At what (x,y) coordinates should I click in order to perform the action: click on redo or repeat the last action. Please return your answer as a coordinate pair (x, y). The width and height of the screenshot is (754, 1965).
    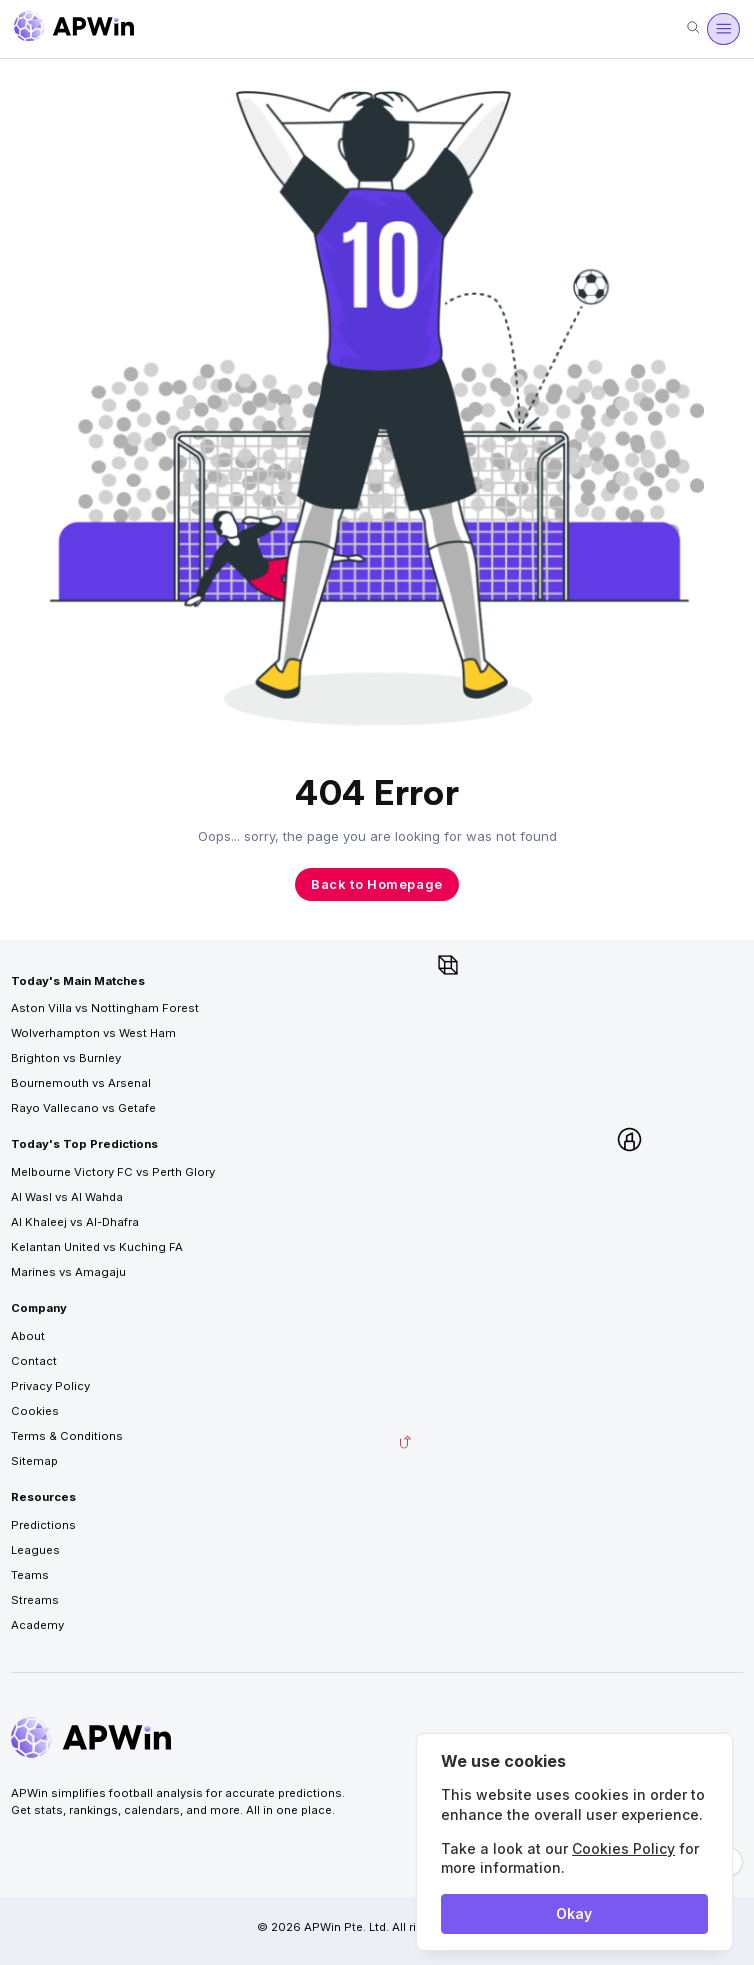
    Looking at the image, I should click on (405, 1442).